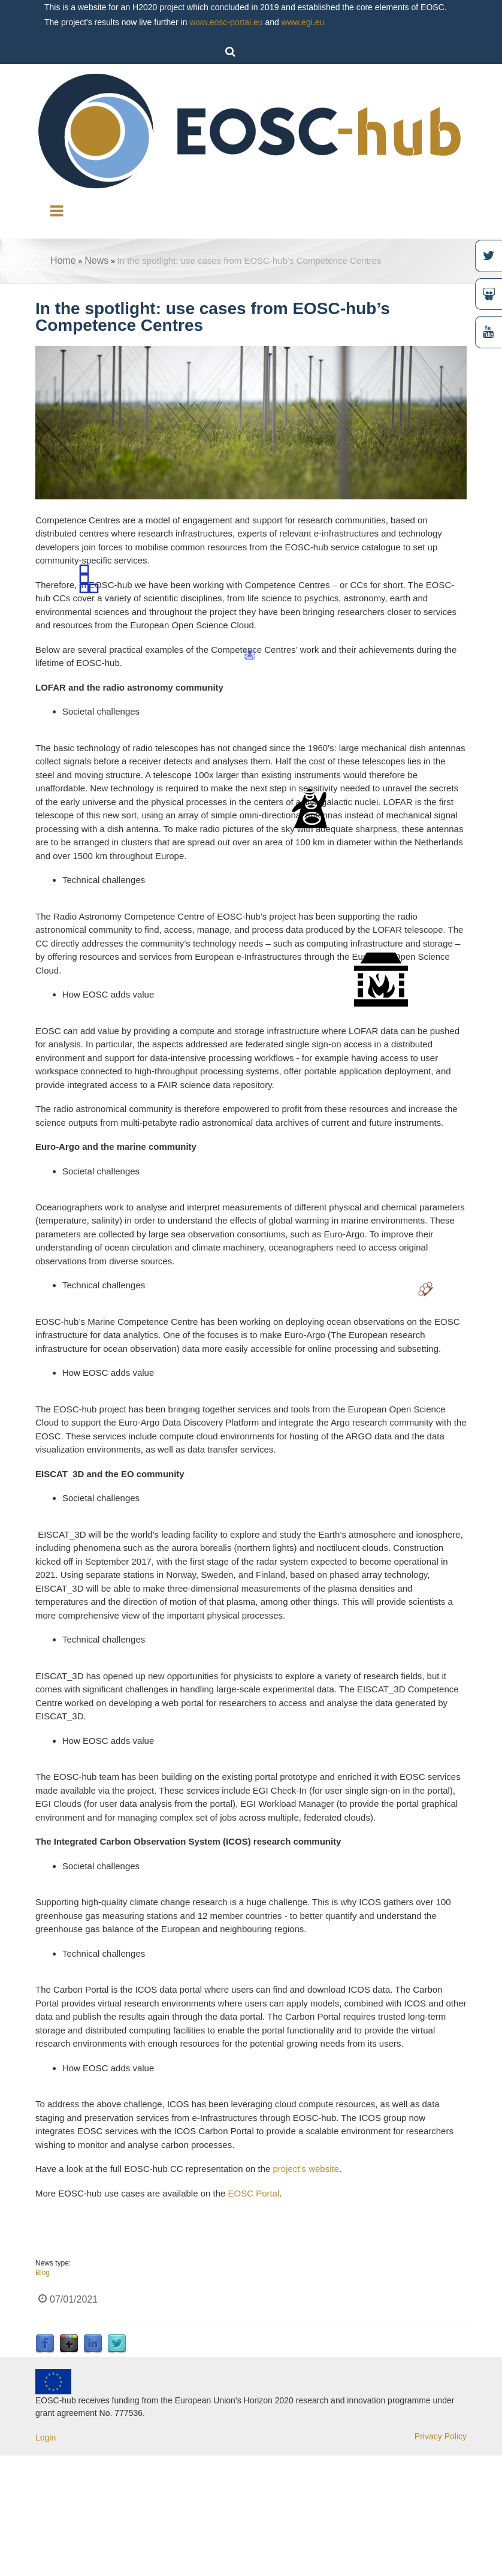 Image resolution: width=502 pixels, height=2576 pixels. Describe the element at coordinates (425, 1289) in the screenshot. I see `equip brass knuckles weapon` at that location.